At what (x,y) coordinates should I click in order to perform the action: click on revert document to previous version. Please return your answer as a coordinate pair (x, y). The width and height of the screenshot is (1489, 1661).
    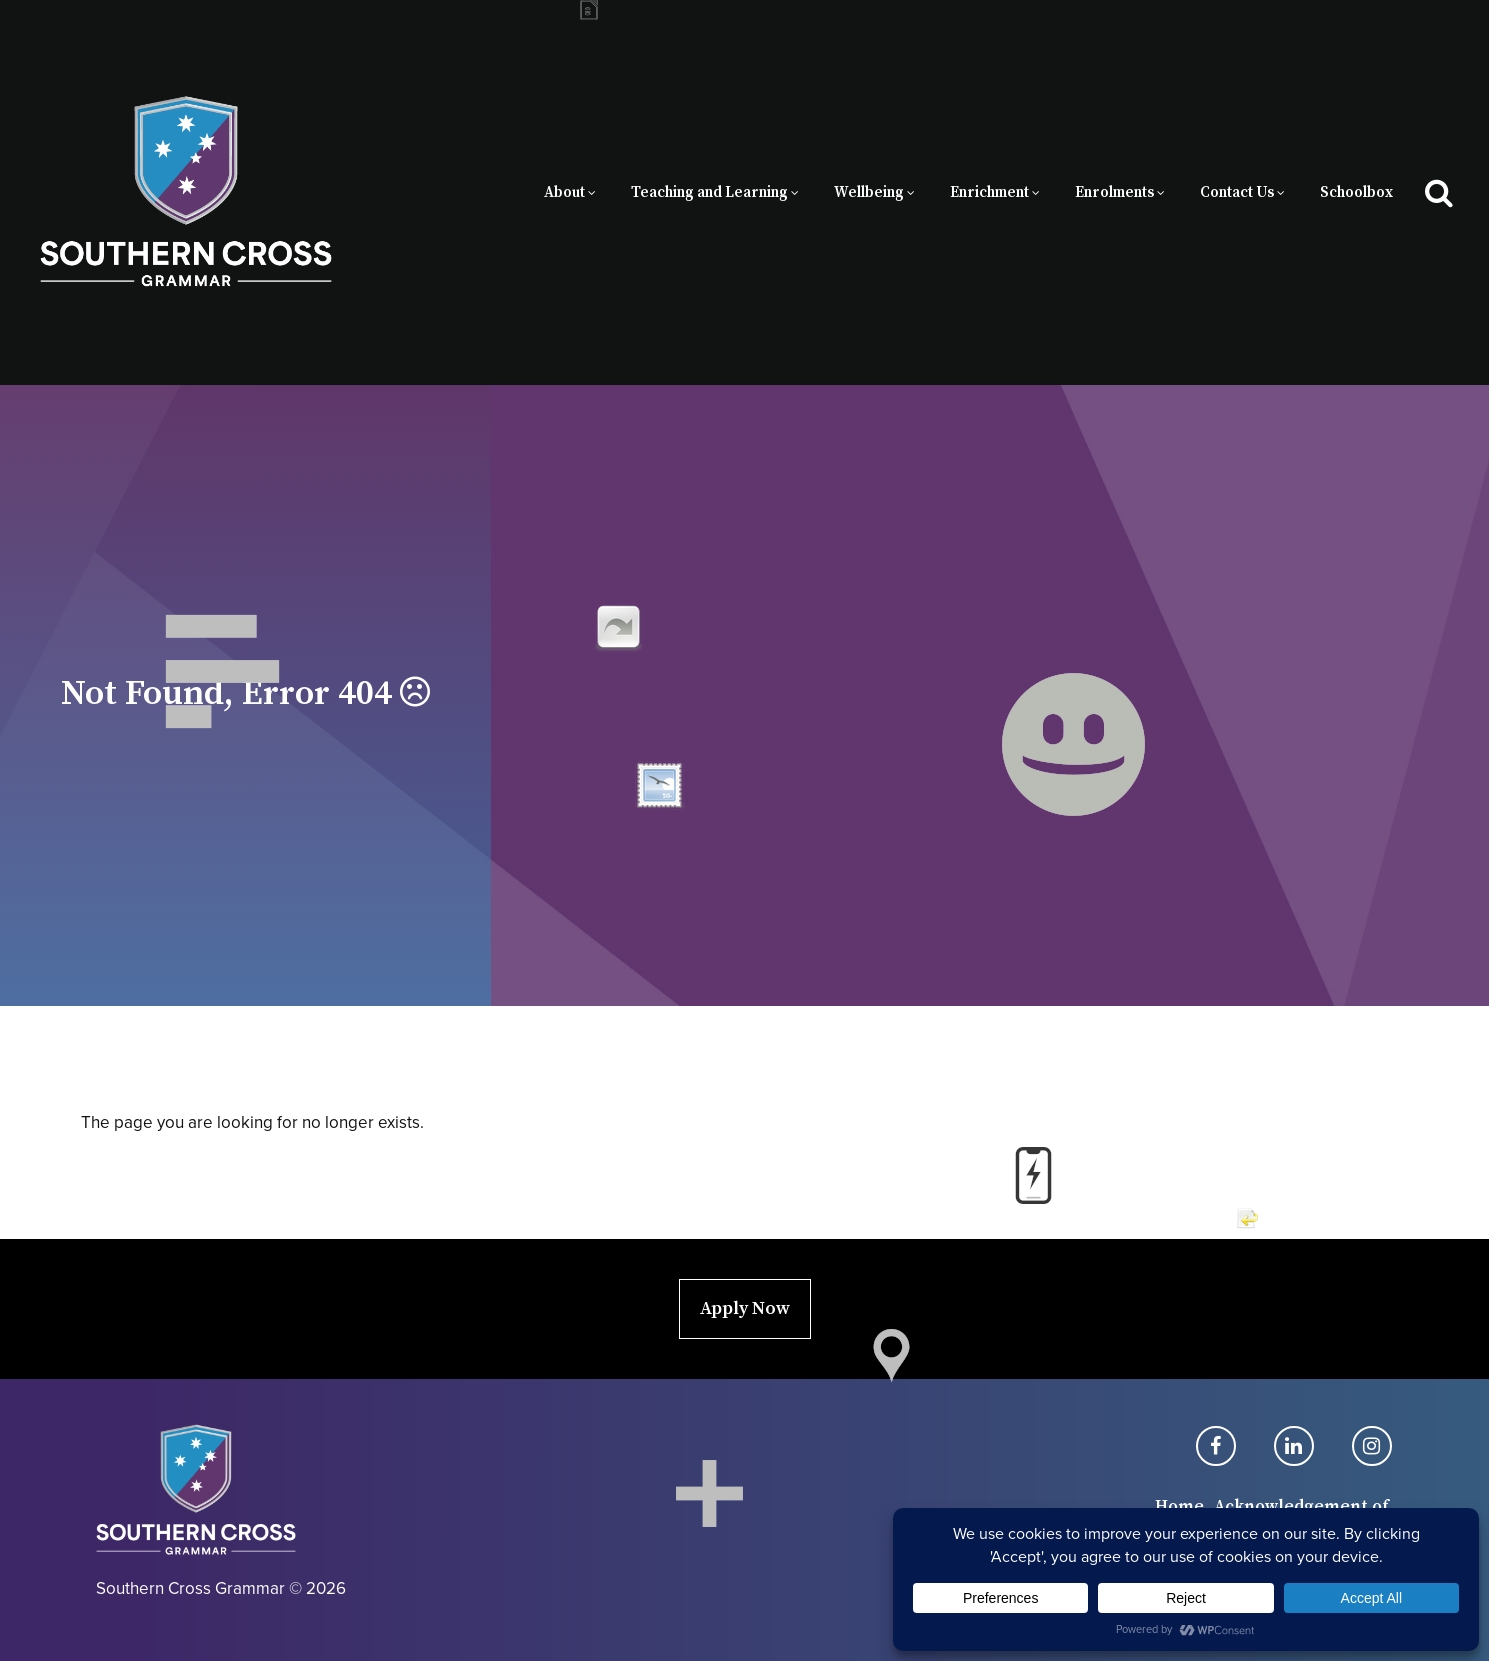
    Looking at the image, I should click on (1247, 1218).